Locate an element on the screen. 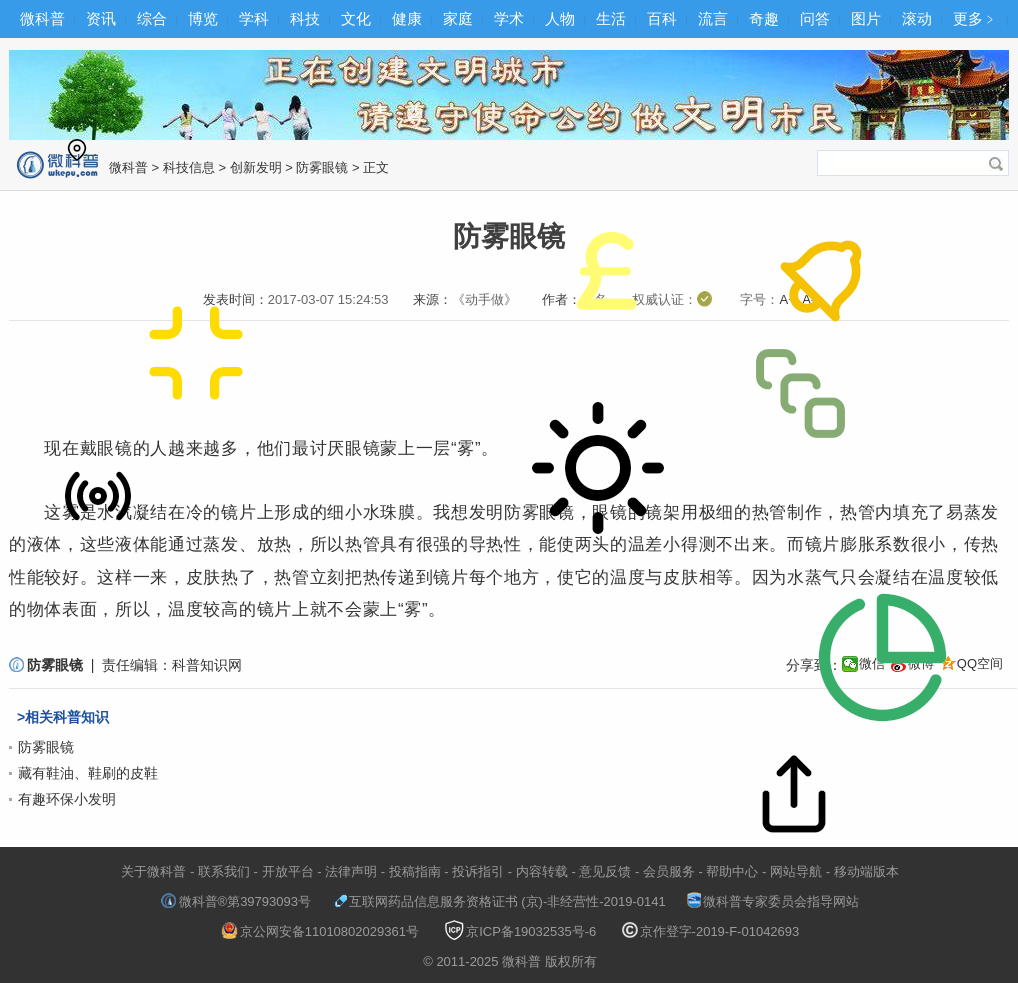 The width and height of the screenshot is (1018, 983). active notification alert is located at coordinates (821, 280).